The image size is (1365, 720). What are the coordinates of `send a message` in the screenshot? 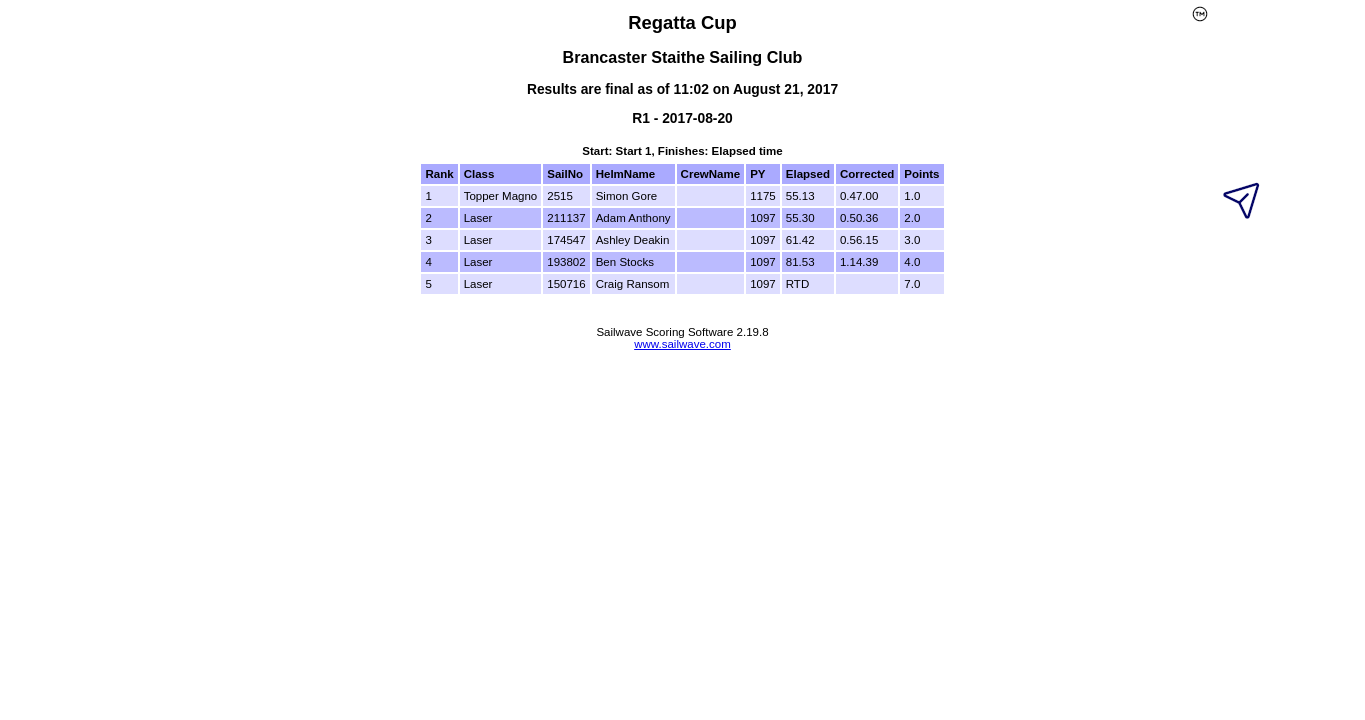 It's located at (1242, 199).